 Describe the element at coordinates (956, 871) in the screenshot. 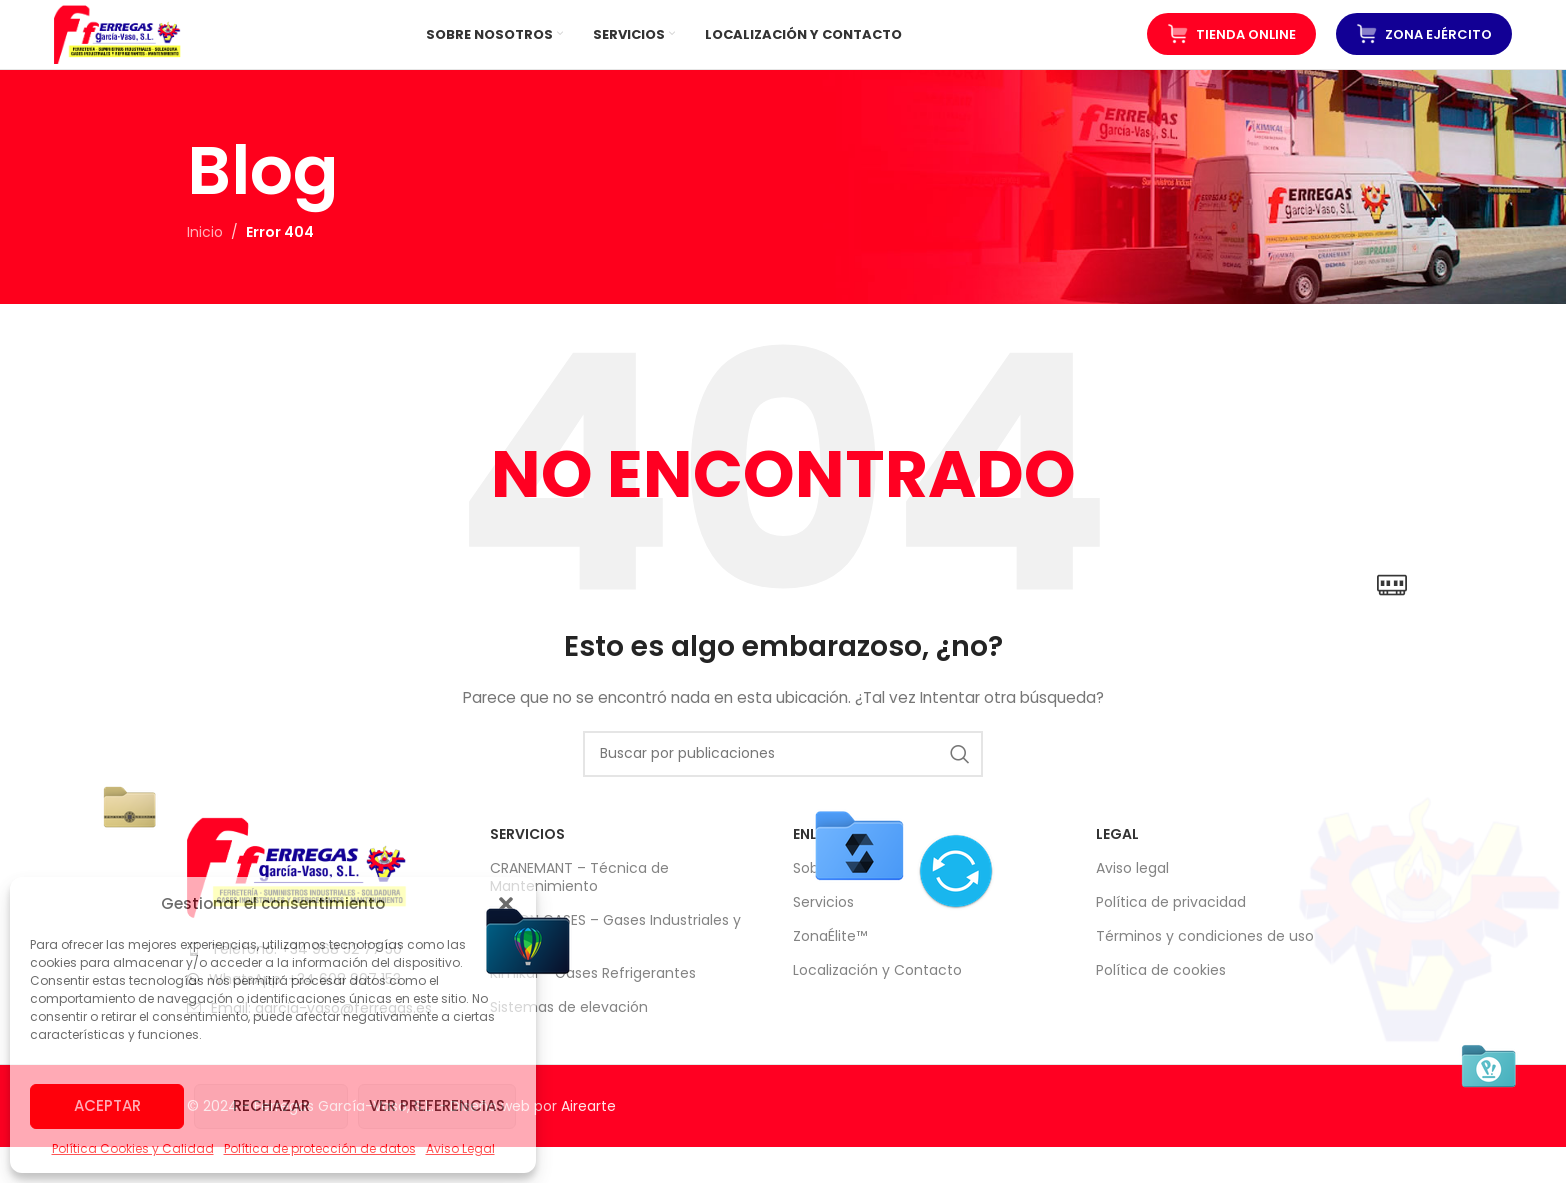

I see `indicates file sync in progress` at that location.